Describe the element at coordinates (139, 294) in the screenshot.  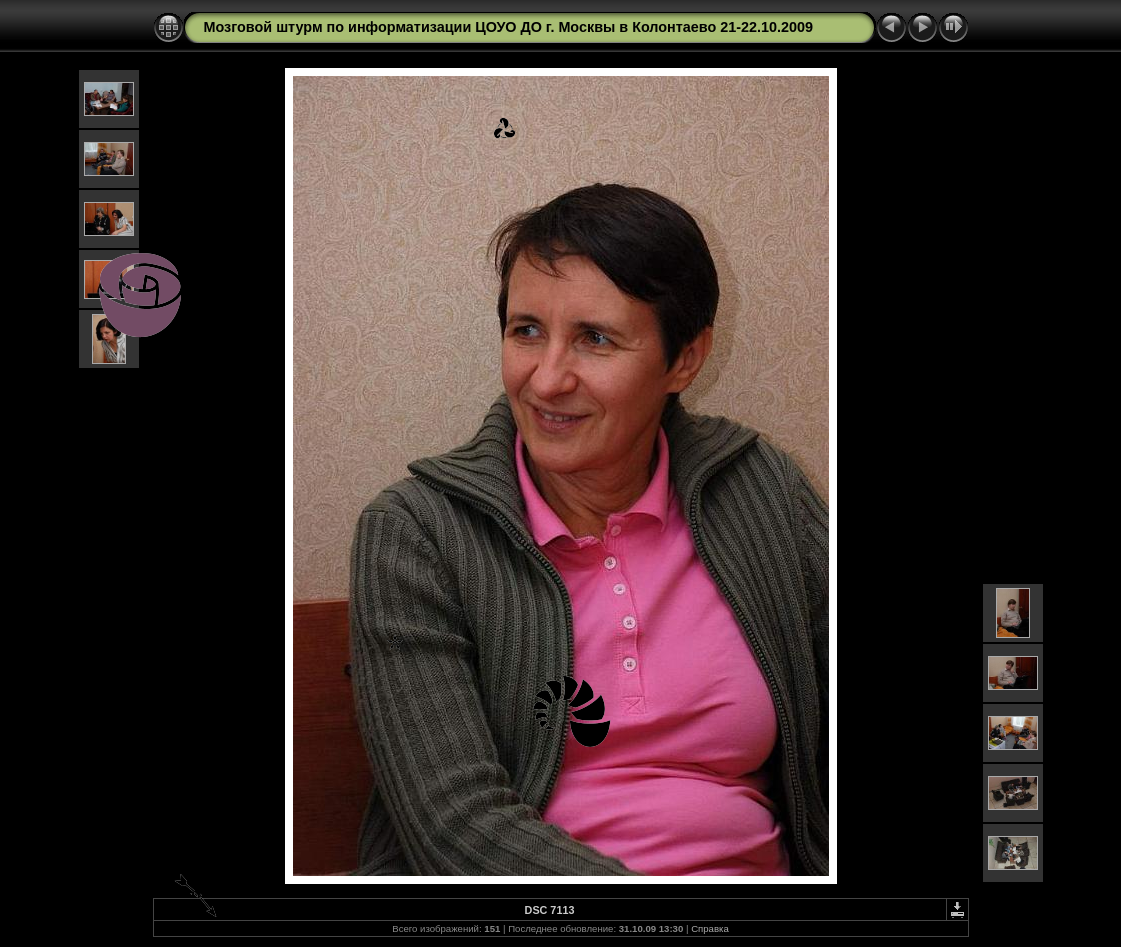
I see `indicates a blooming or growth animation effect` at that location.